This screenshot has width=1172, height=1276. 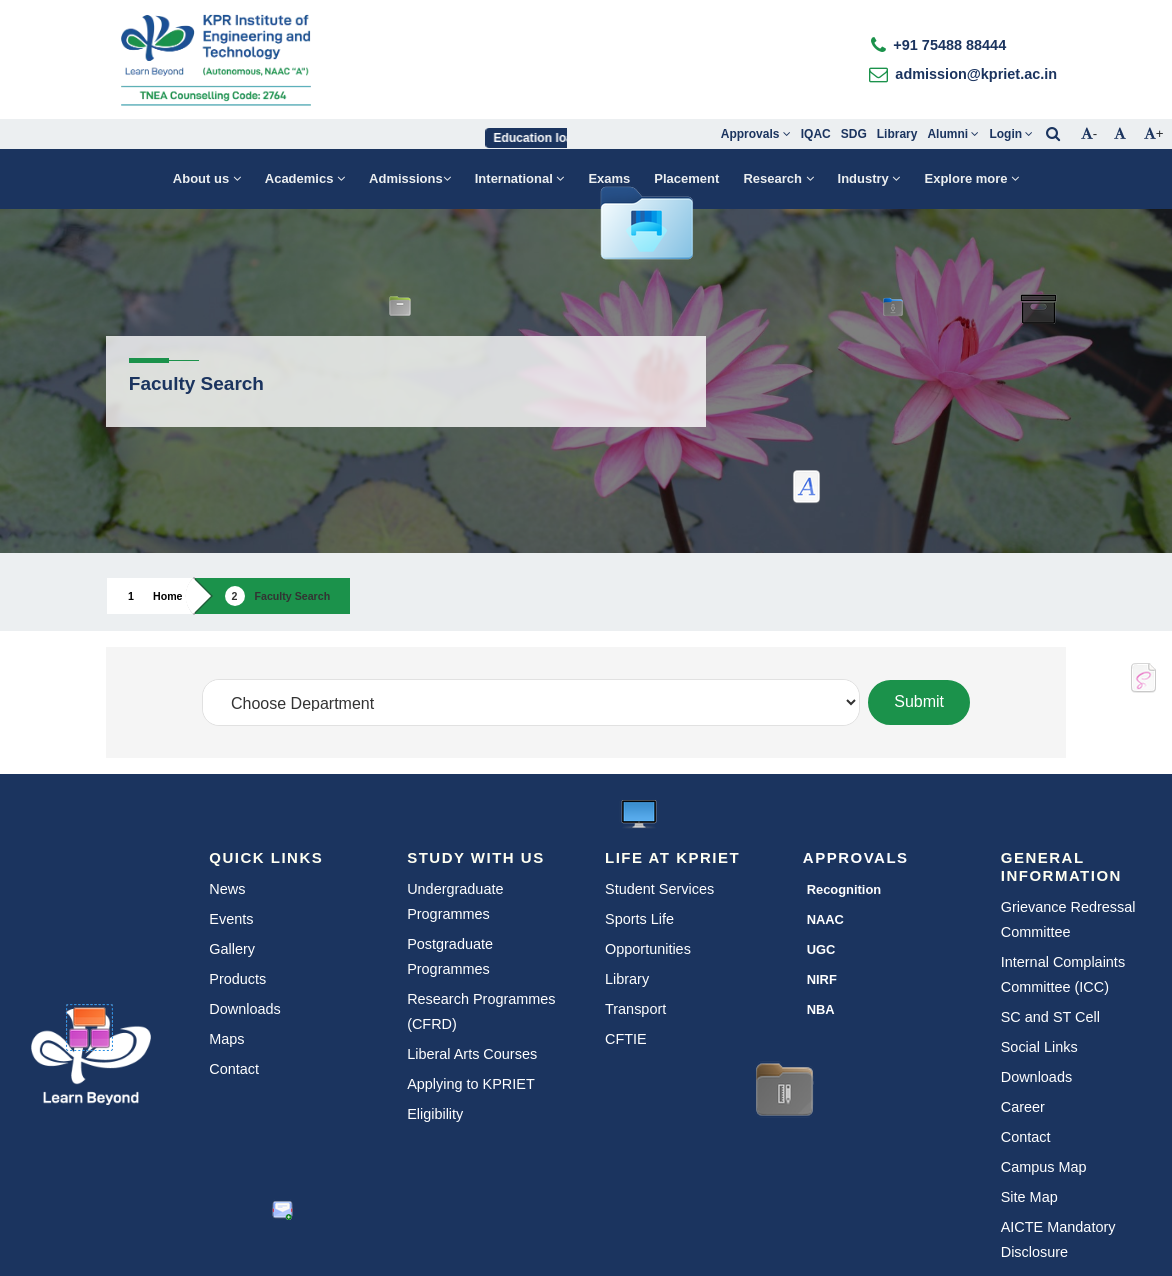 I want to click on open microsoft warehouse management files, so click(x=646, y=225).